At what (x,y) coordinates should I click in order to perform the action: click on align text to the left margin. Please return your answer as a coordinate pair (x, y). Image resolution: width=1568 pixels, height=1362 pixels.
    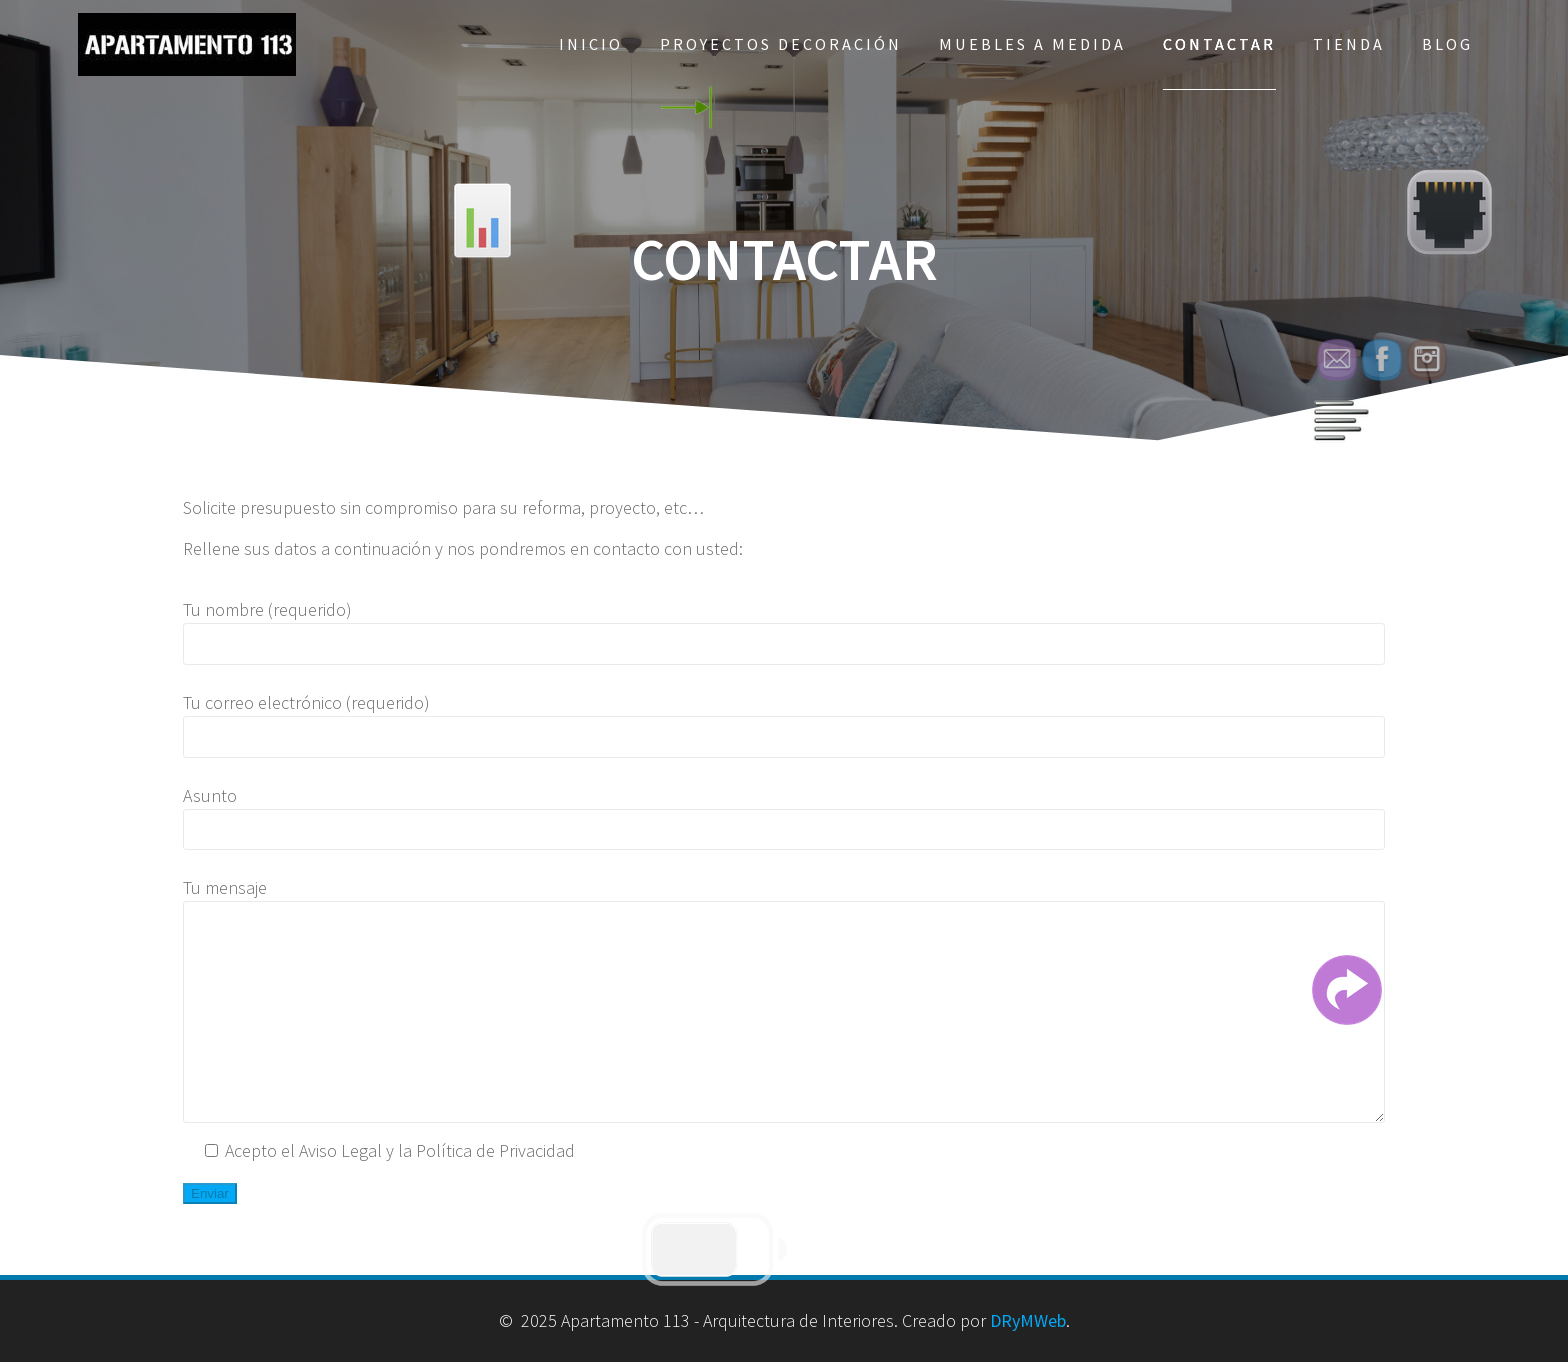
    Looking at the image, I should click on (1341, 420).